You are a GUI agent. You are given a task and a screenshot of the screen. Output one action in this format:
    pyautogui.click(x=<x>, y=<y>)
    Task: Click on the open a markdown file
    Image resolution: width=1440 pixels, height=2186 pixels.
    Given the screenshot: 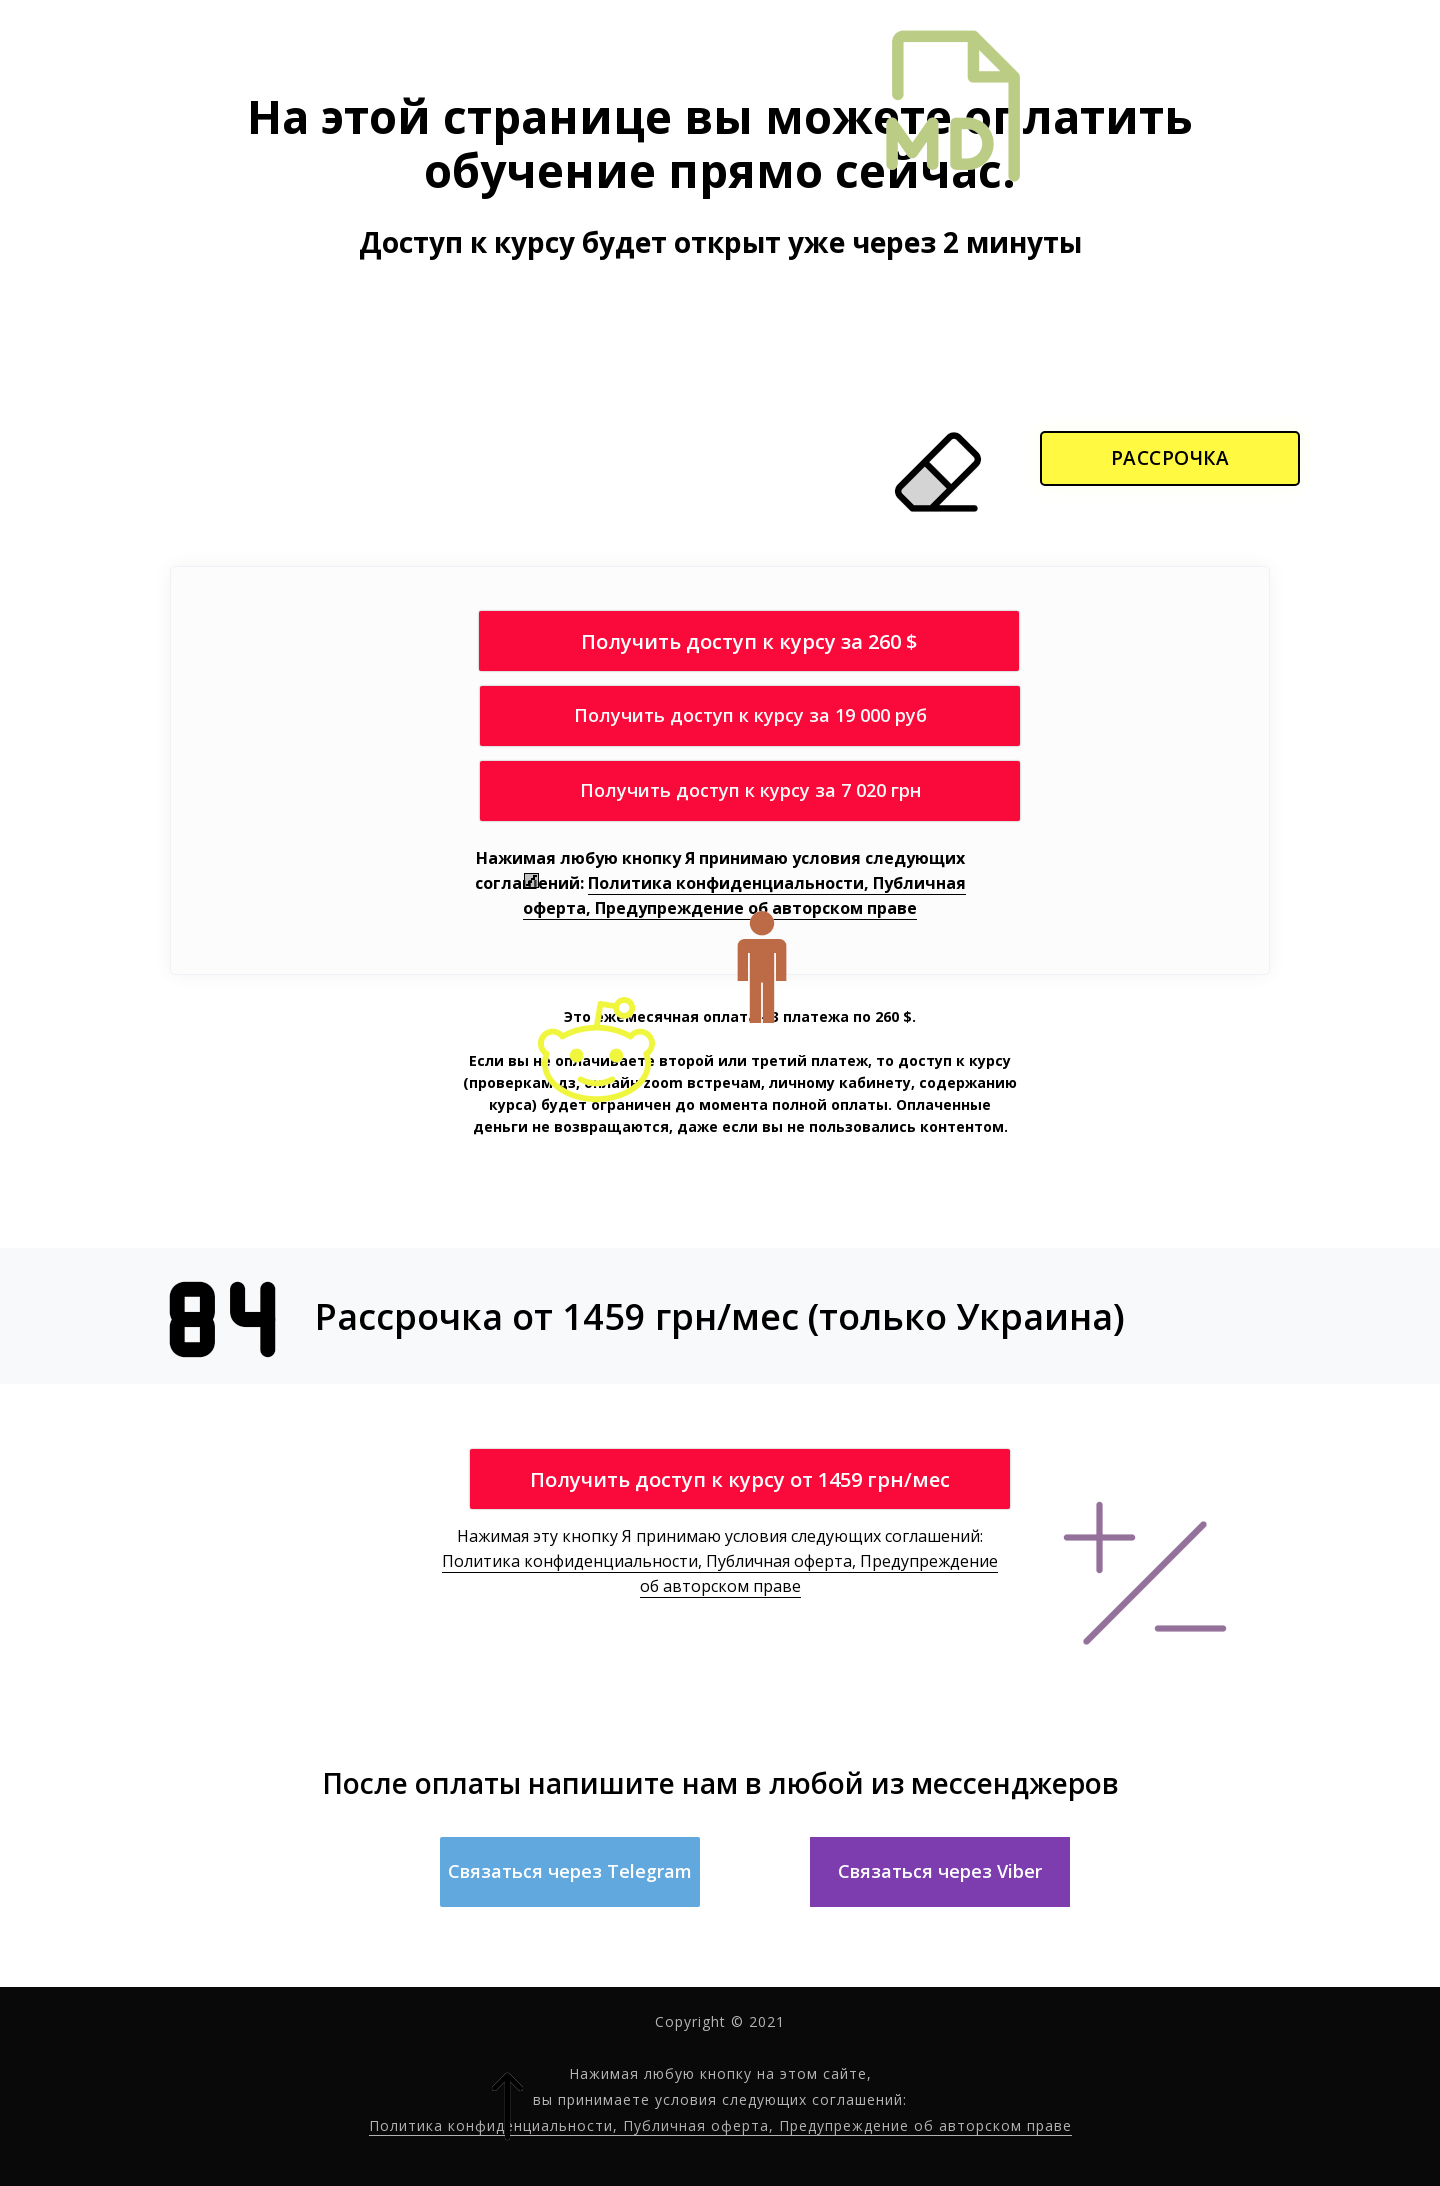 What is the action you would take?
    pyautogui.click(x=956, y=106)
    